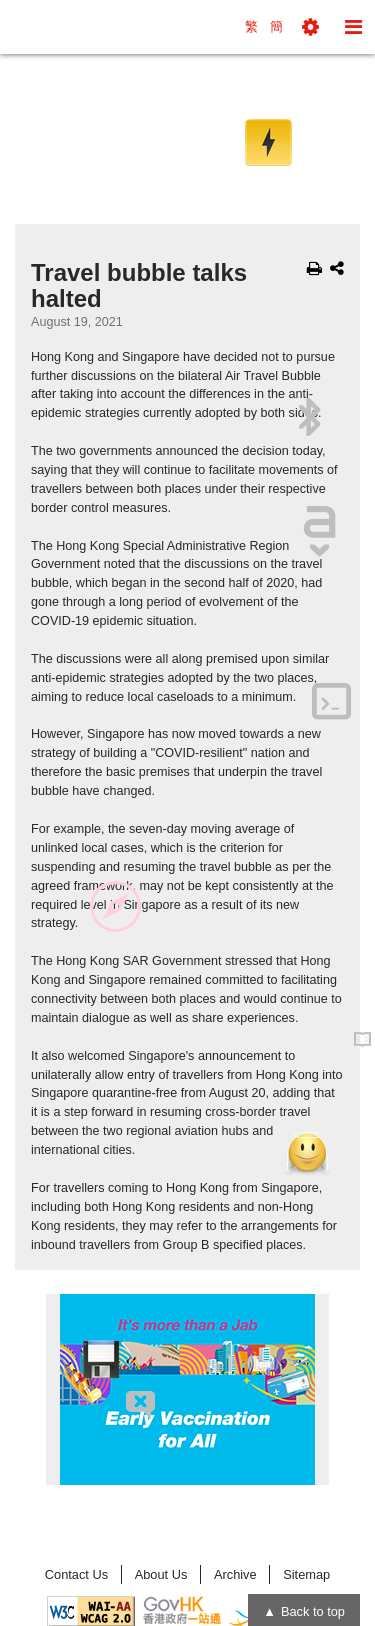 The image size is (375, 1626). Describe the element at coordinates (311, 417) in the screenshot. I see `toggle bluetooth connectivity on or off` at that location.